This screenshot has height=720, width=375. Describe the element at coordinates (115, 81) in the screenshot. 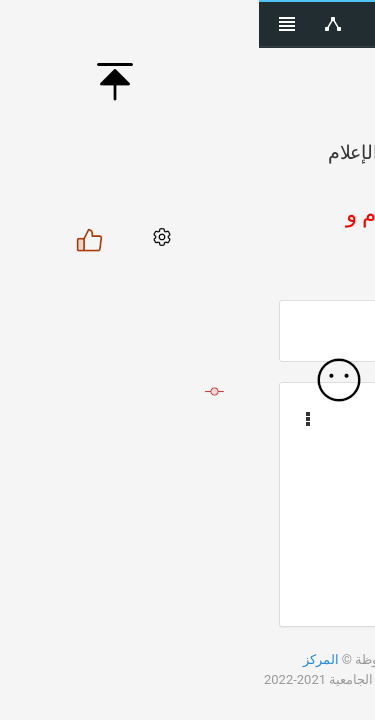

I see `upload a file or document` at that location.